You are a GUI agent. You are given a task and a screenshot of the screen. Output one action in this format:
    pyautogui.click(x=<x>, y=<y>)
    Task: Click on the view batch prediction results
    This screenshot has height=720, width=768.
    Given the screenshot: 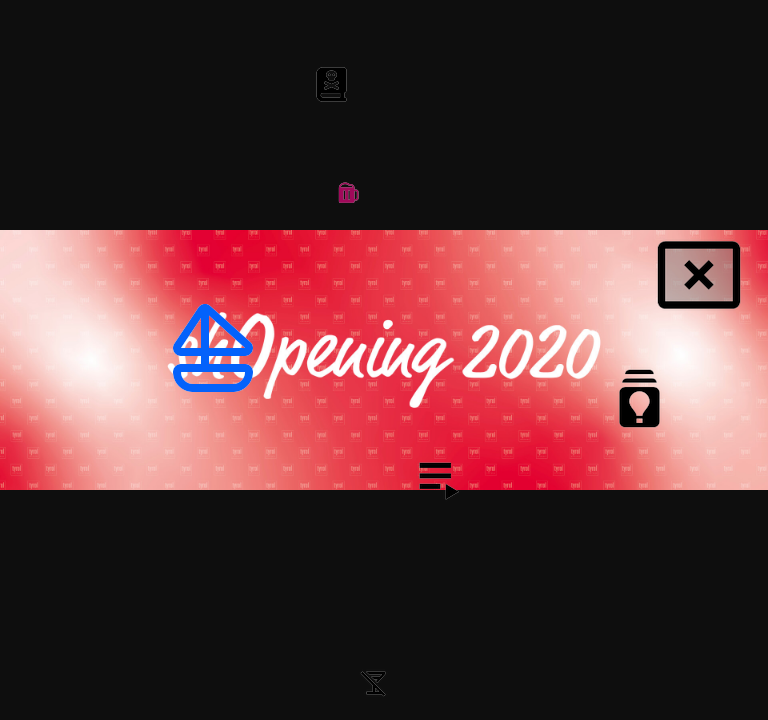 What is the action you would take?
    pyautogui.click(x=639, y=398)
    